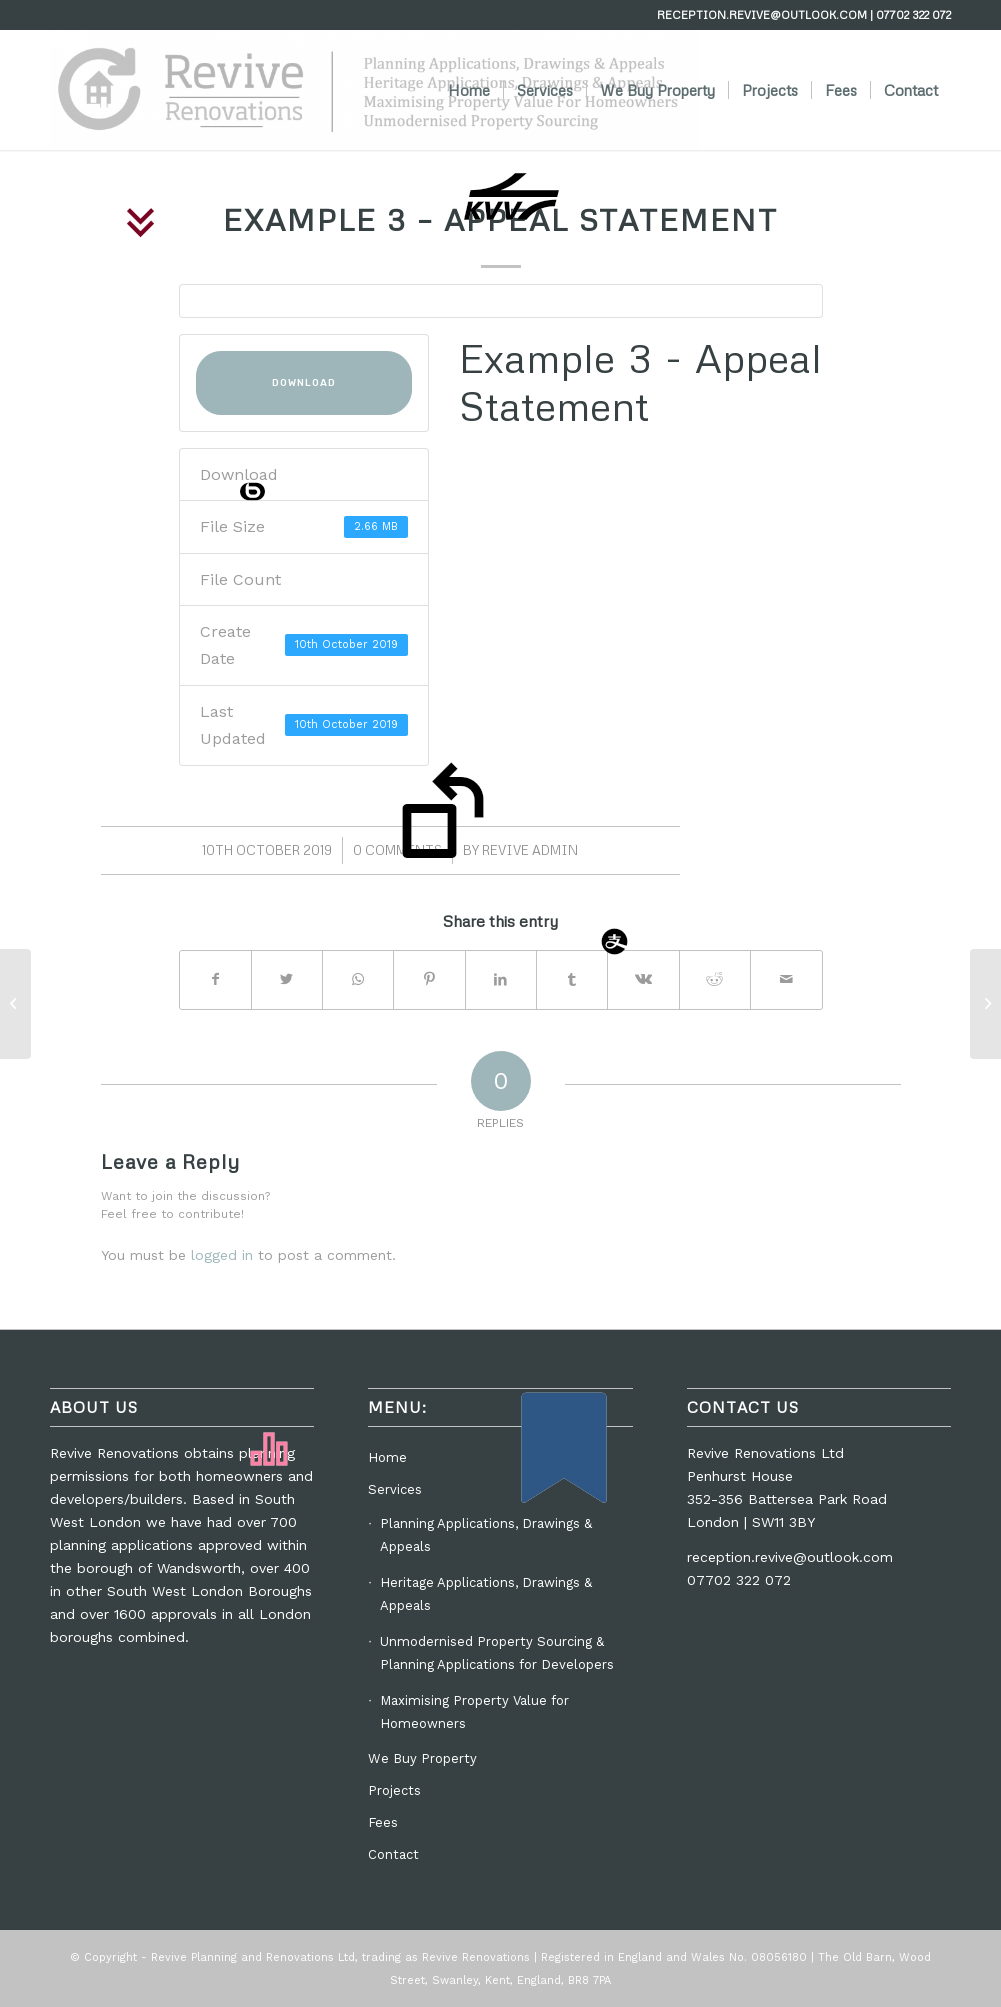 The width and height of the screenshot is (1001, 2007). What do you see at coordinates (140, 221) in the screenshot?
I see `scroll down to see more content` at bounding box center [140, 221].